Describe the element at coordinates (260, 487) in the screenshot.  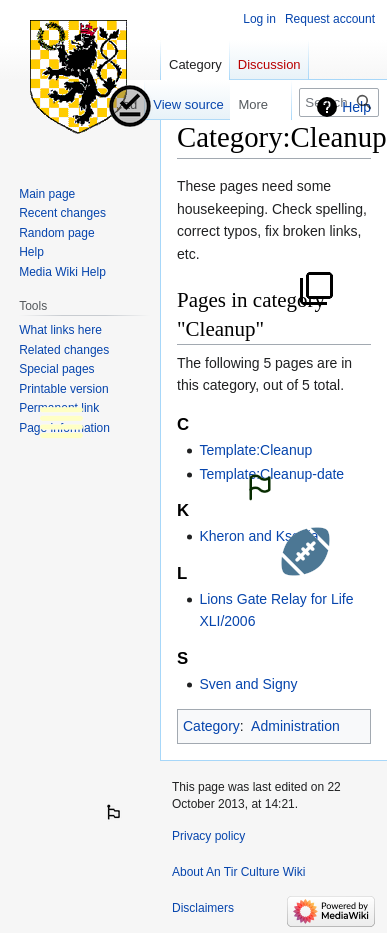
I see `flag or bookmark an item for later` at that location.